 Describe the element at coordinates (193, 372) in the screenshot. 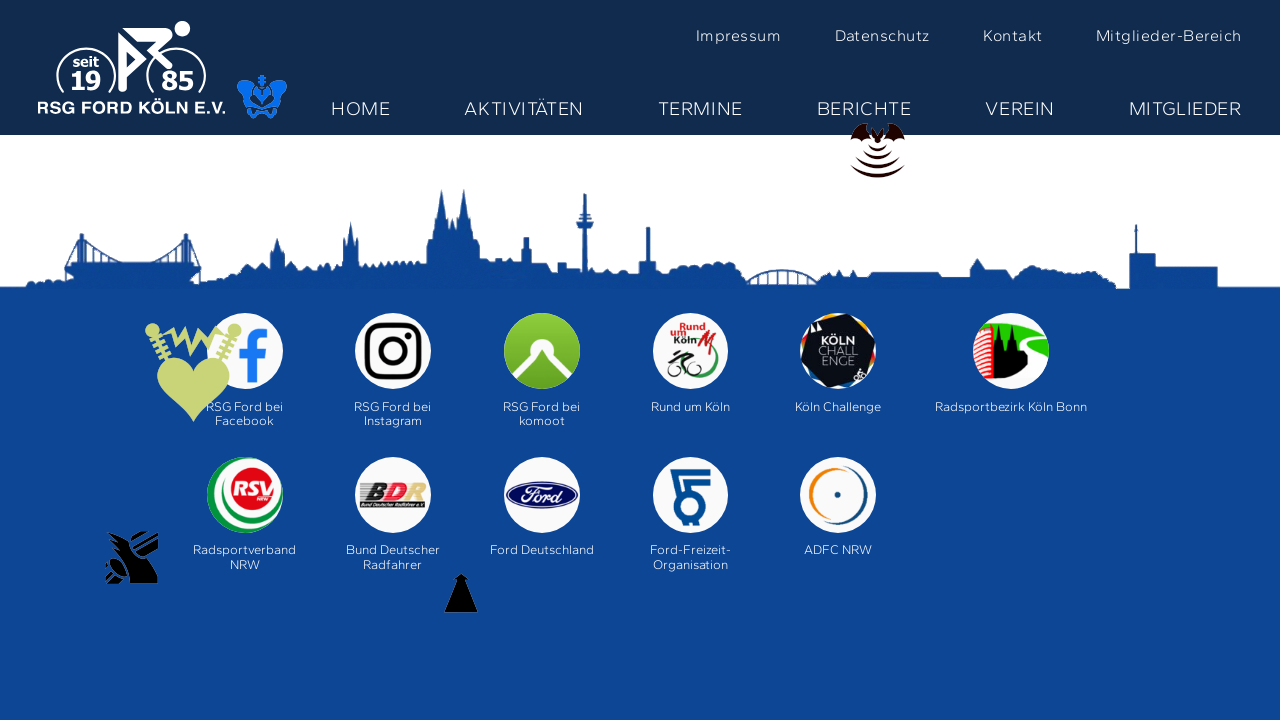

I see `view health or vitality status in a game` at that location.